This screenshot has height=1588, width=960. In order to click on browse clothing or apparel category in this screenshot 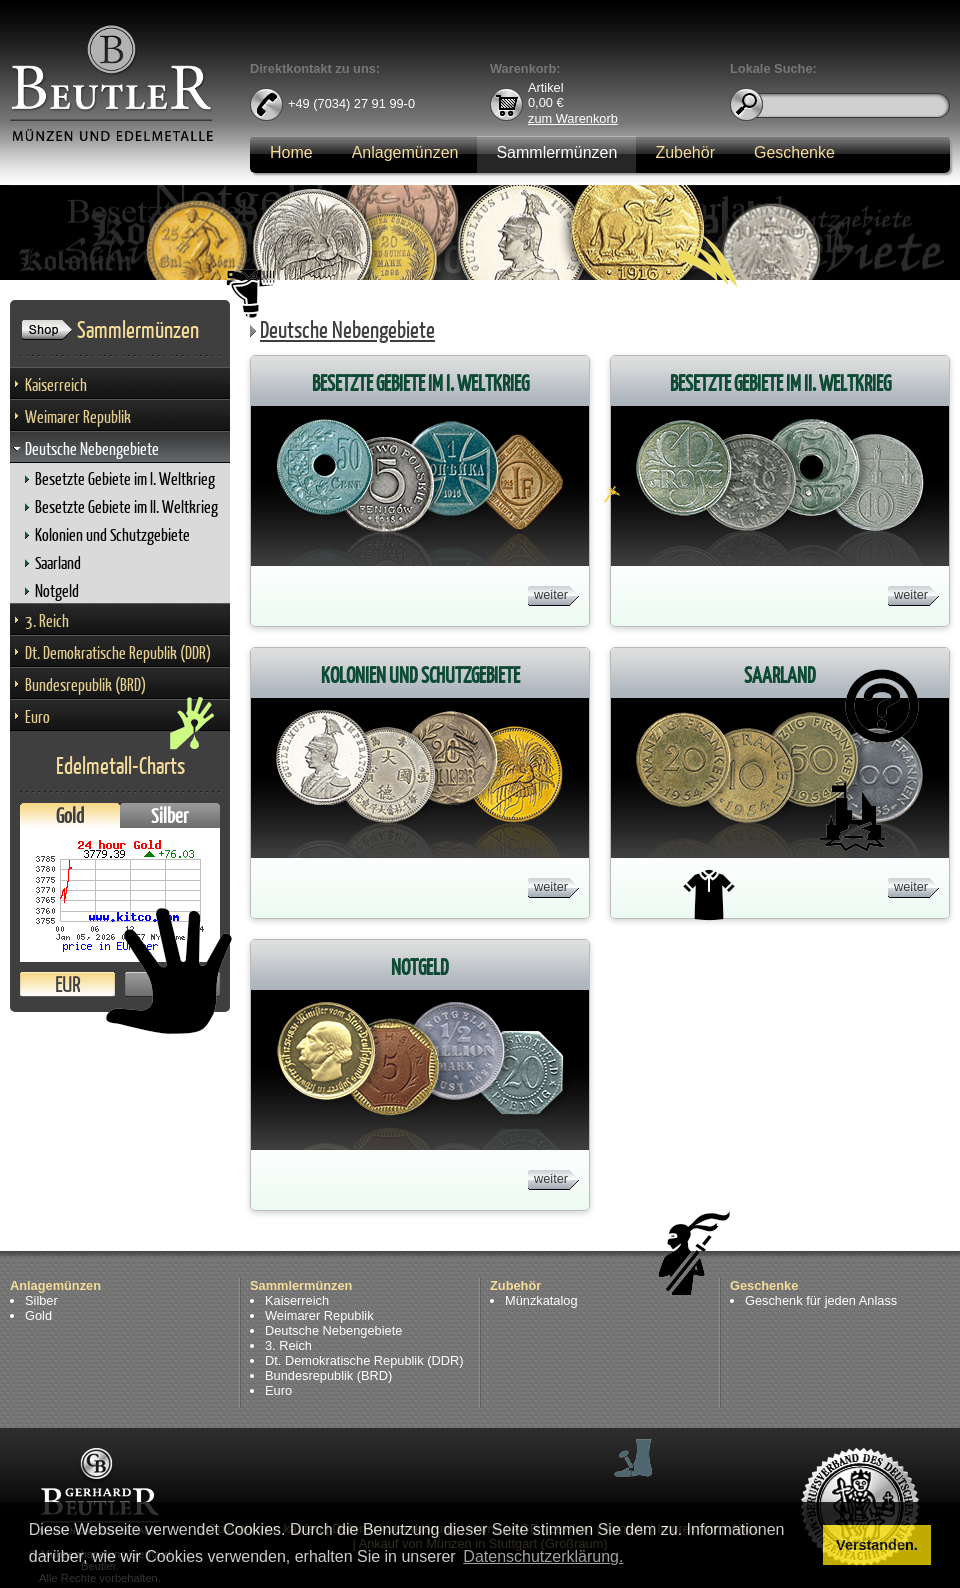, I will do `click(709, 895)`.